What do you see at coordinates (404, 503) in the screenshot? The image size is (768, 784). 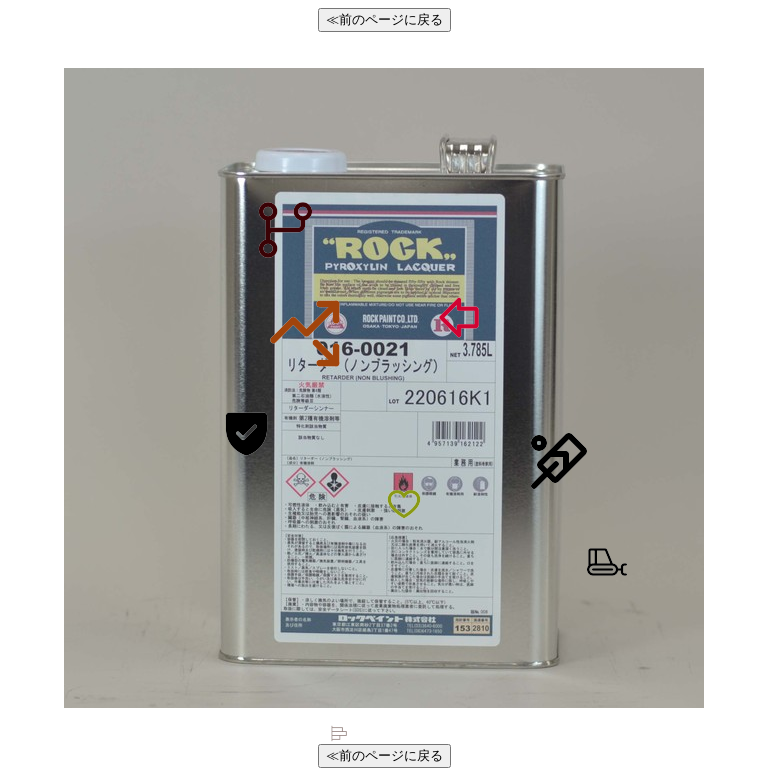 I see `add to favorites` at bounding box center [404, 503].